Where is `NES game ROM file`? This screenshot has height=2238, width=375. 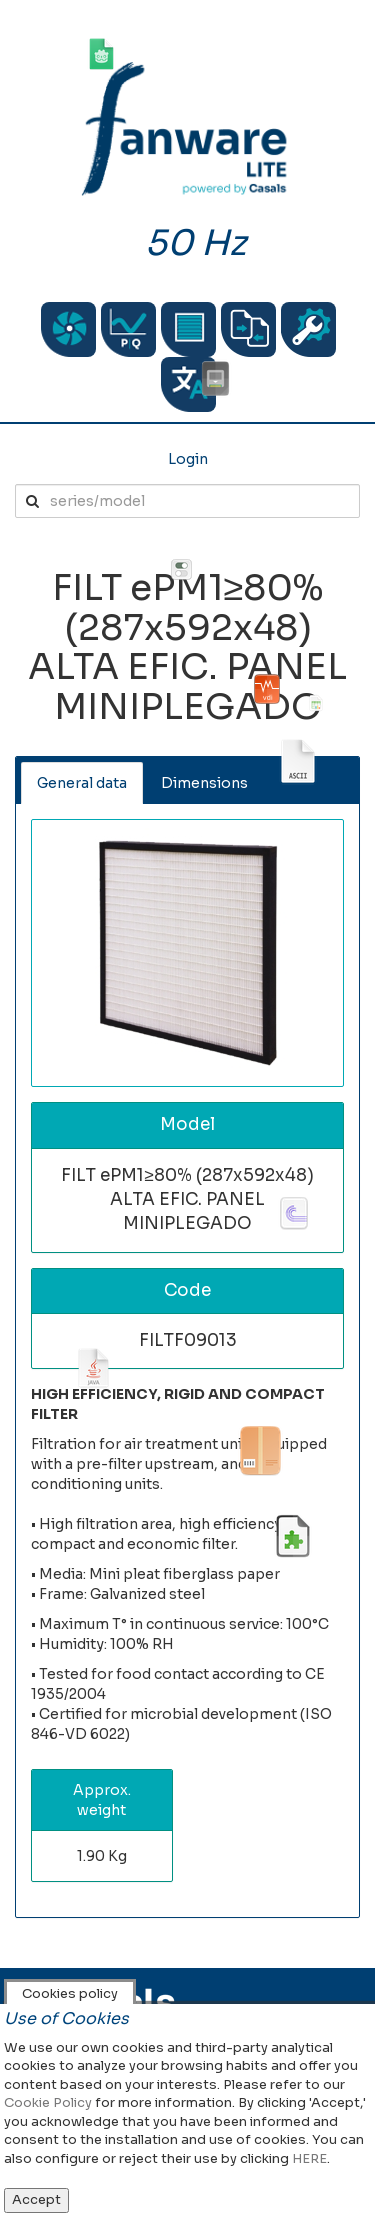 NES game ROM file is located at coordinates (215, 378).